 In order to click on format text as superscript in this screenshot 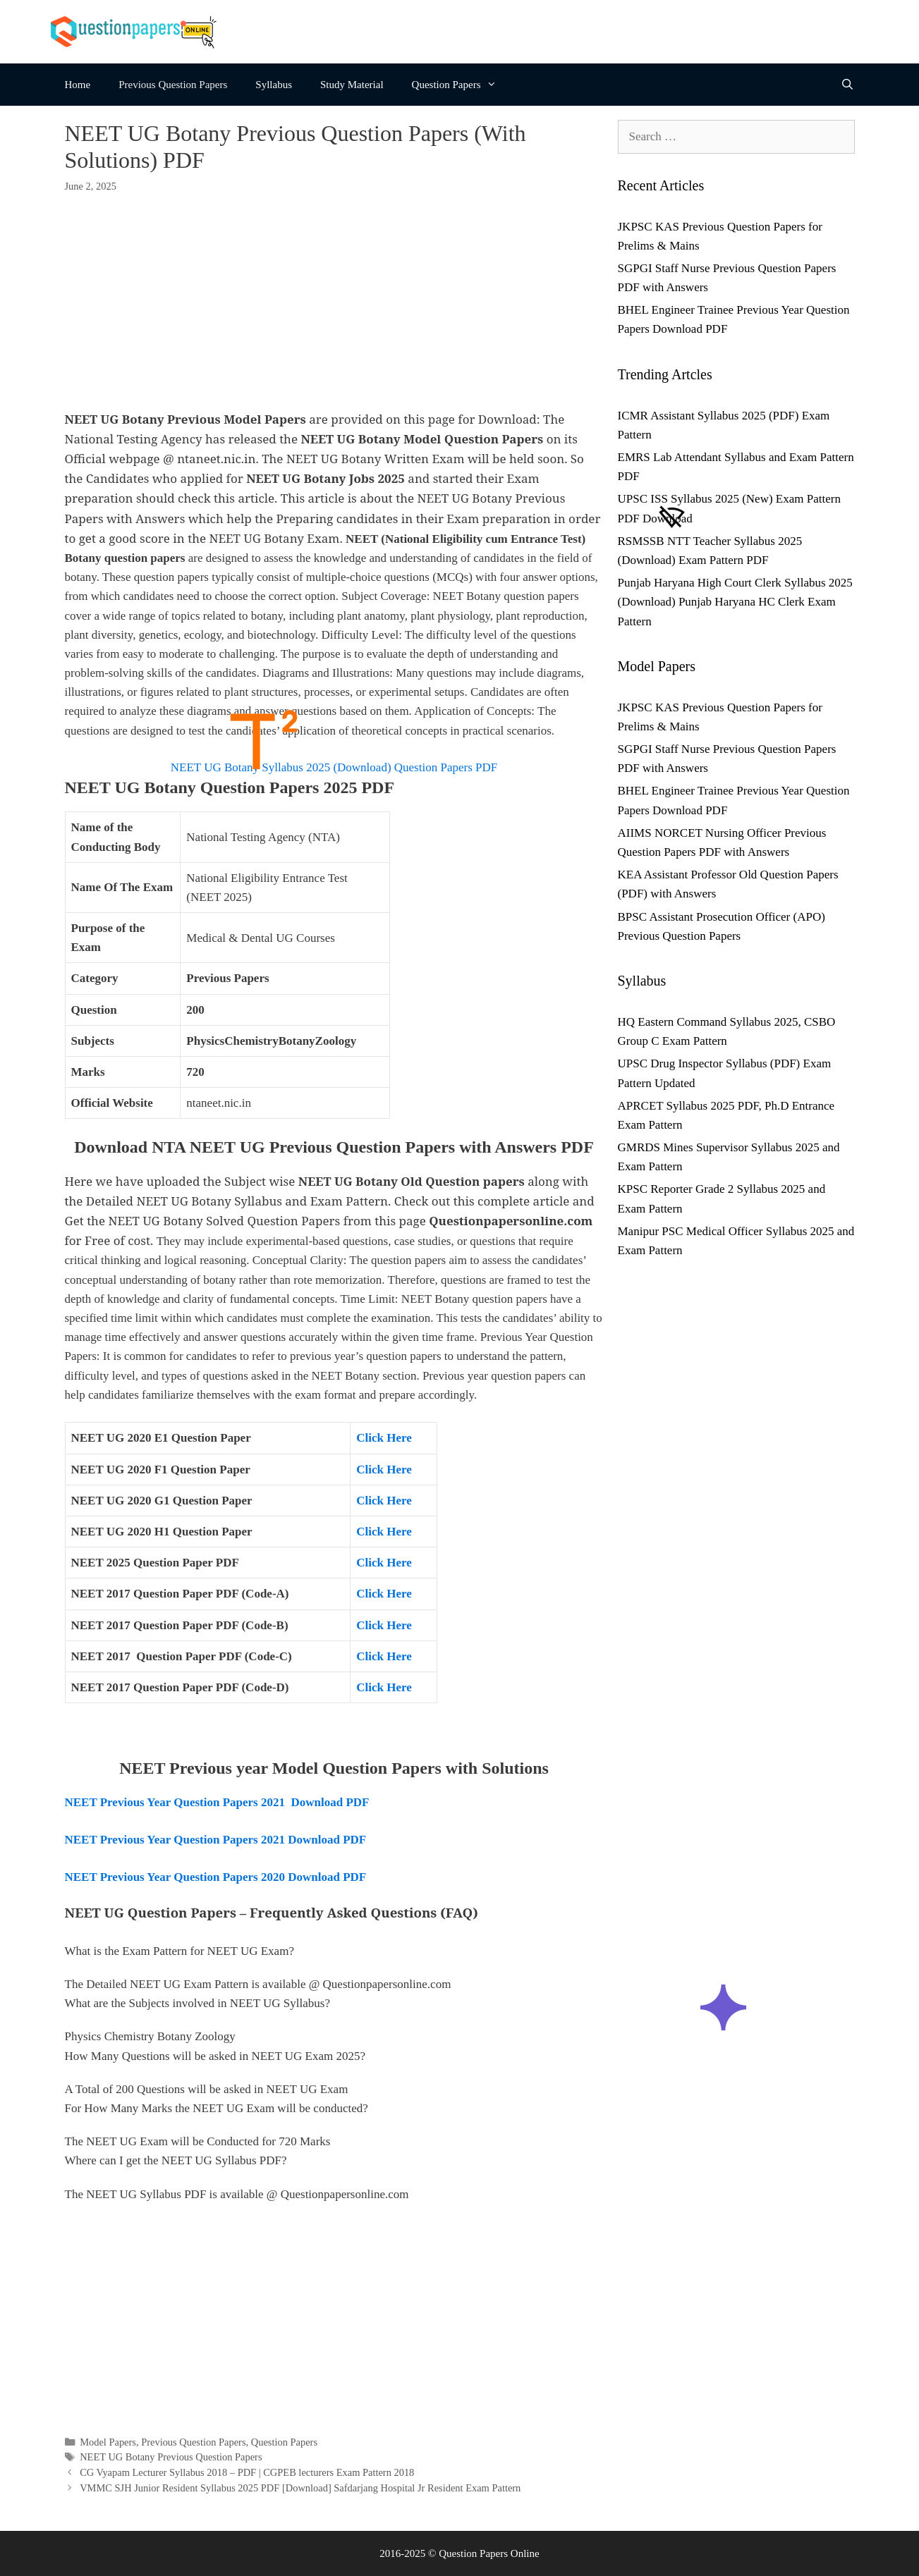, I will do `click(264, 740)`.